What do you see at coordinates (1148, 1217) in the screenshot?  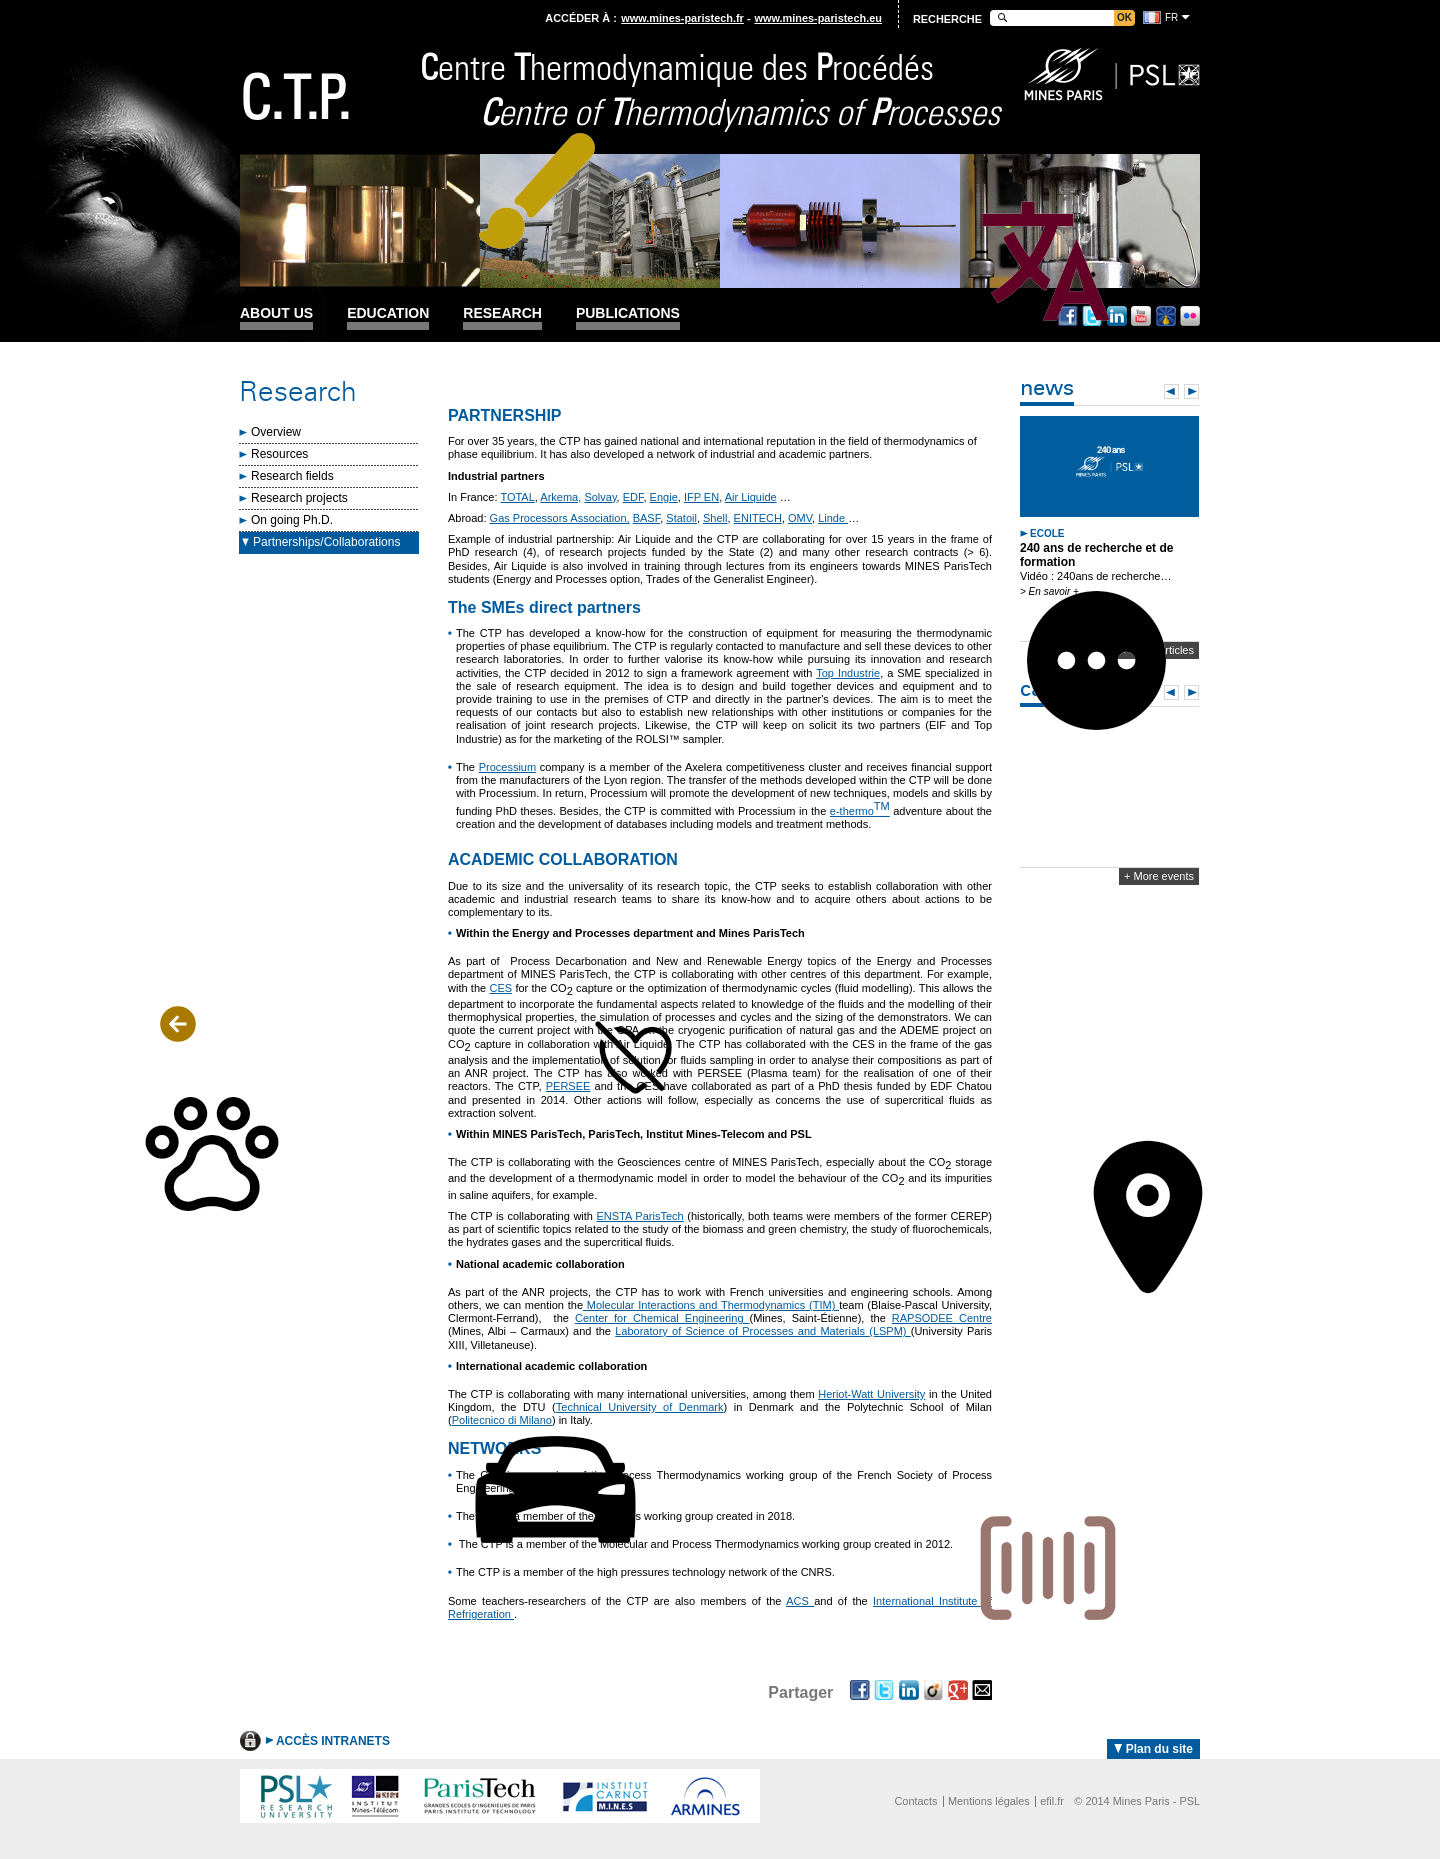 I see `view current location on map` at bounding box center [1148, 1217].